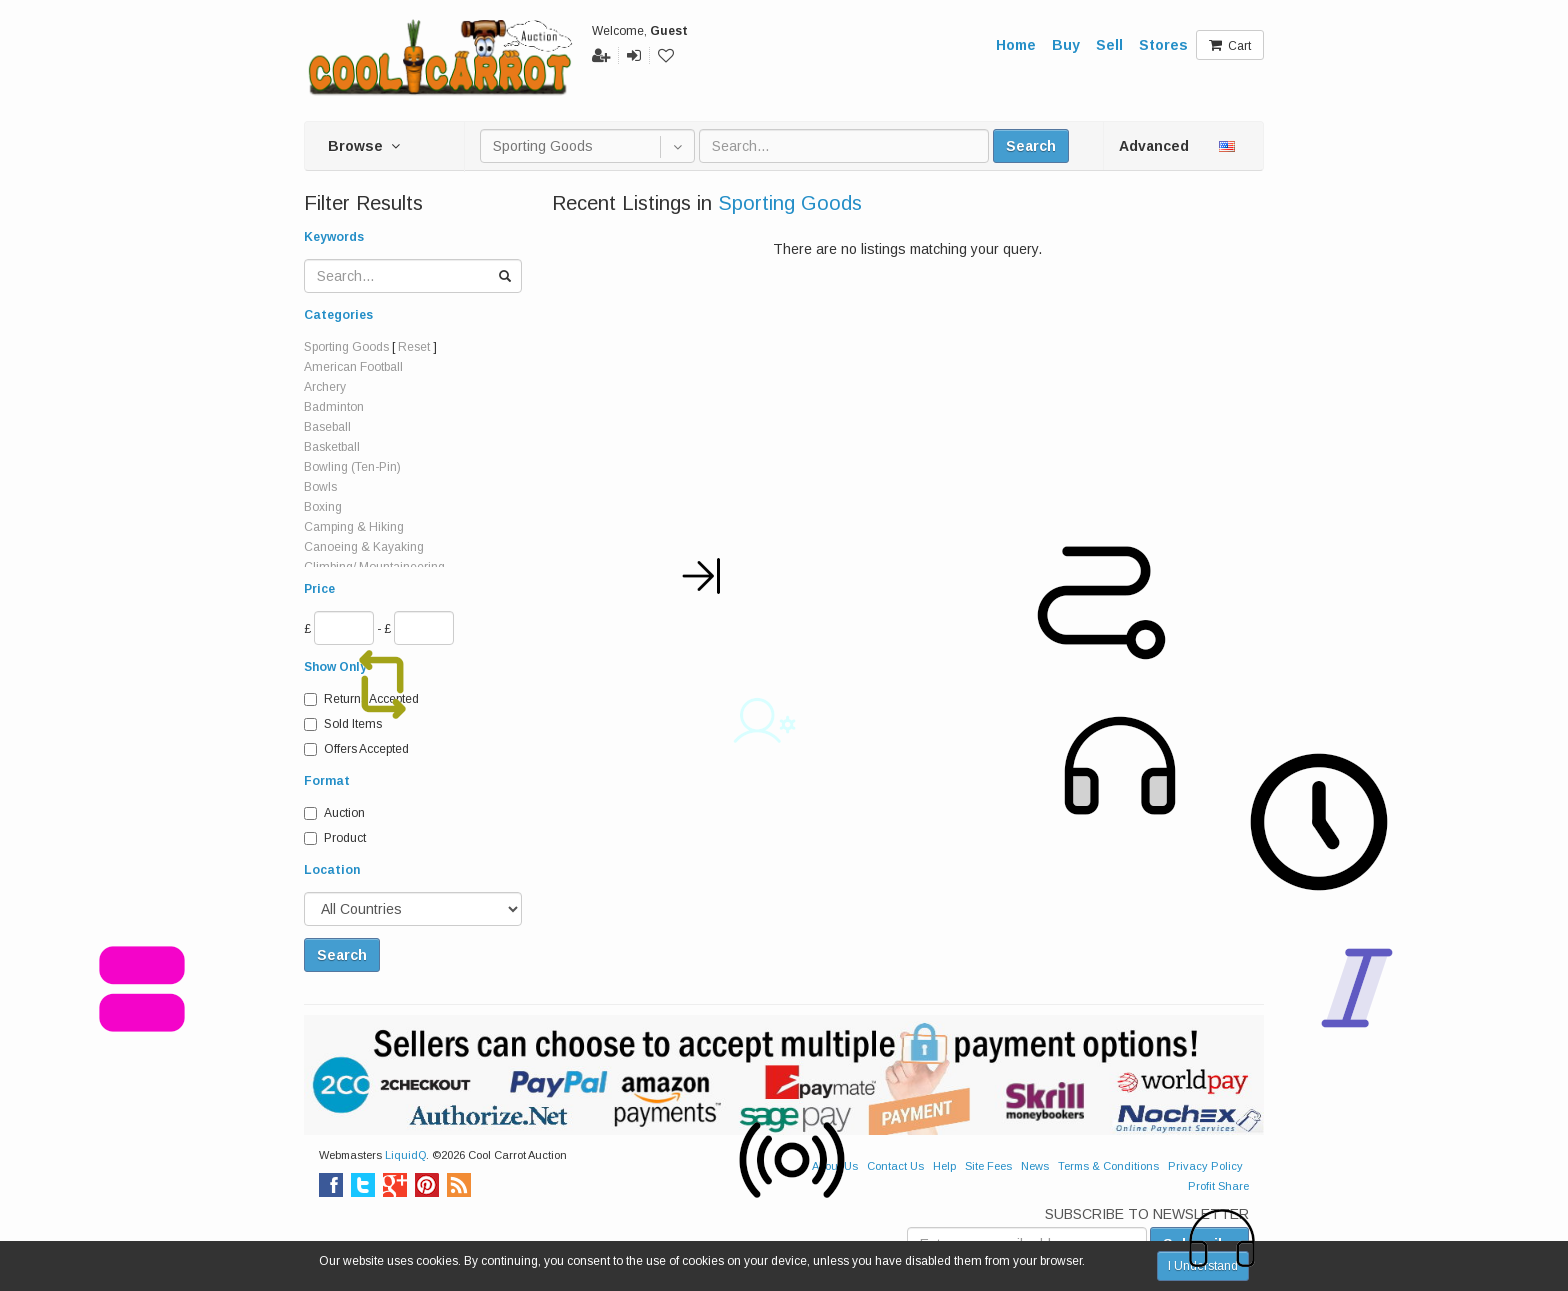 This screenshot has width=1568, height=1291. What do you see at coordinates (1120, 772) in the screenshot?
I see `access audio or music playback` at bounding box center [1120, 772].